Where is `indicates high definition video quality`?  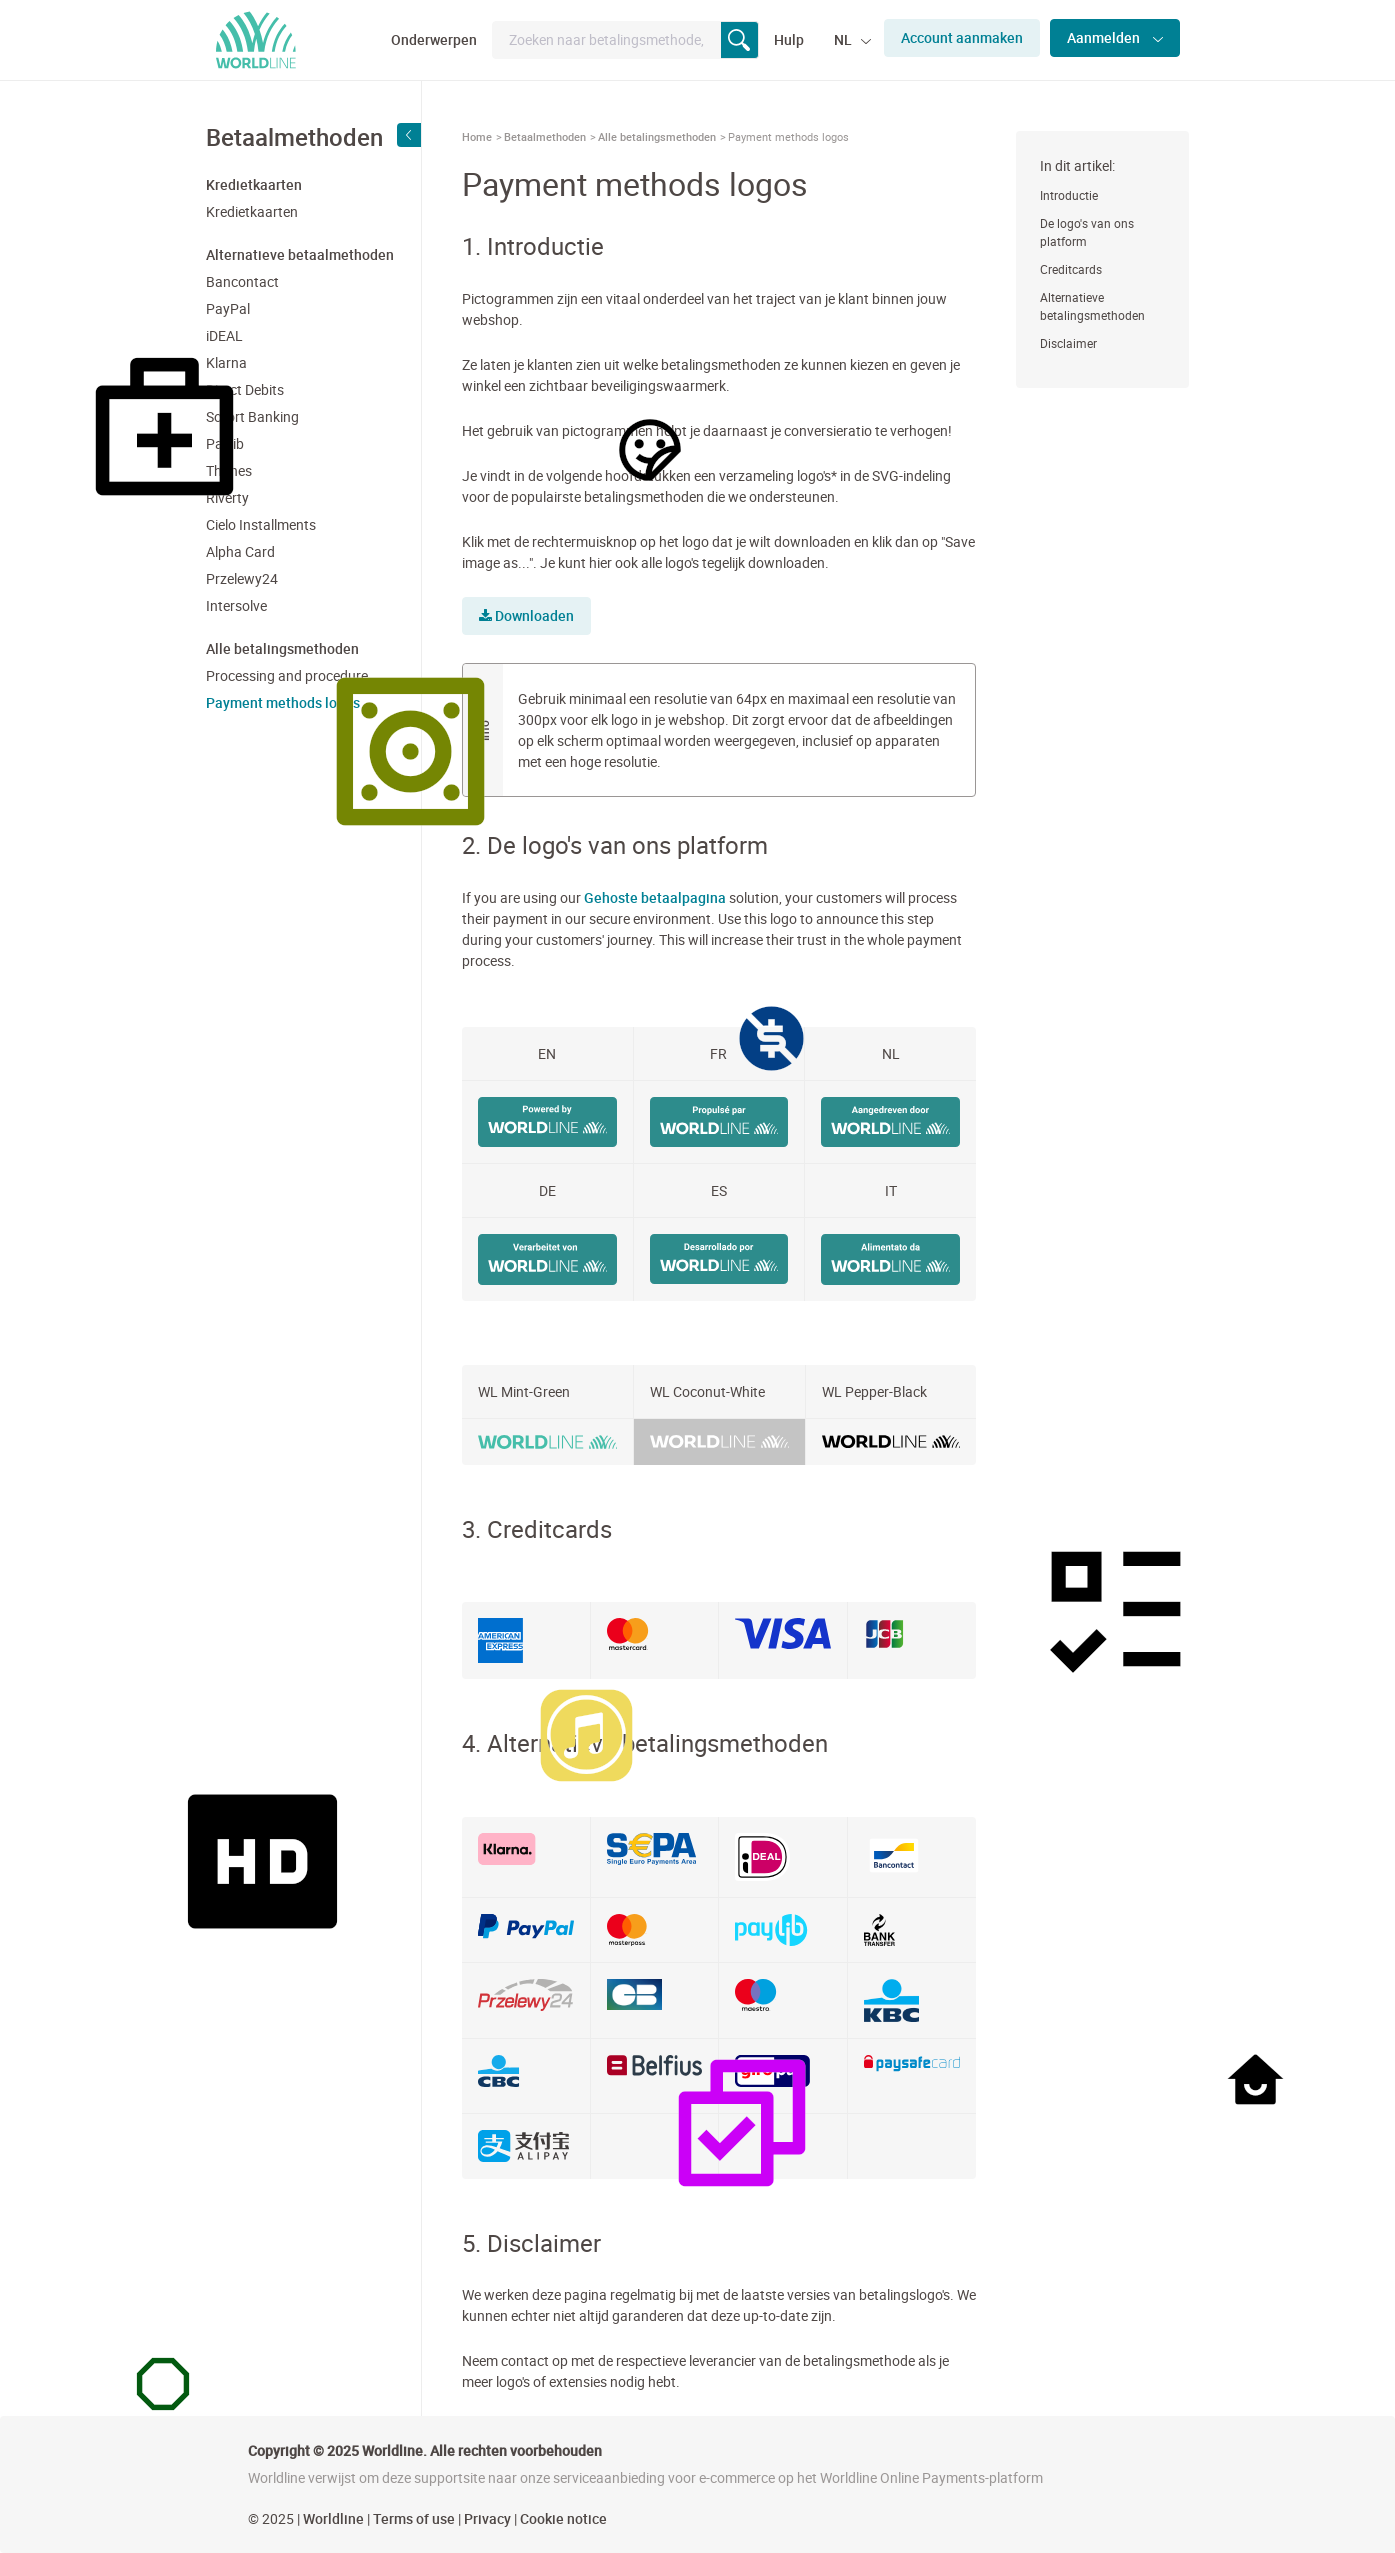
indicates high definition video quality is located at coordinates (262, 1861).